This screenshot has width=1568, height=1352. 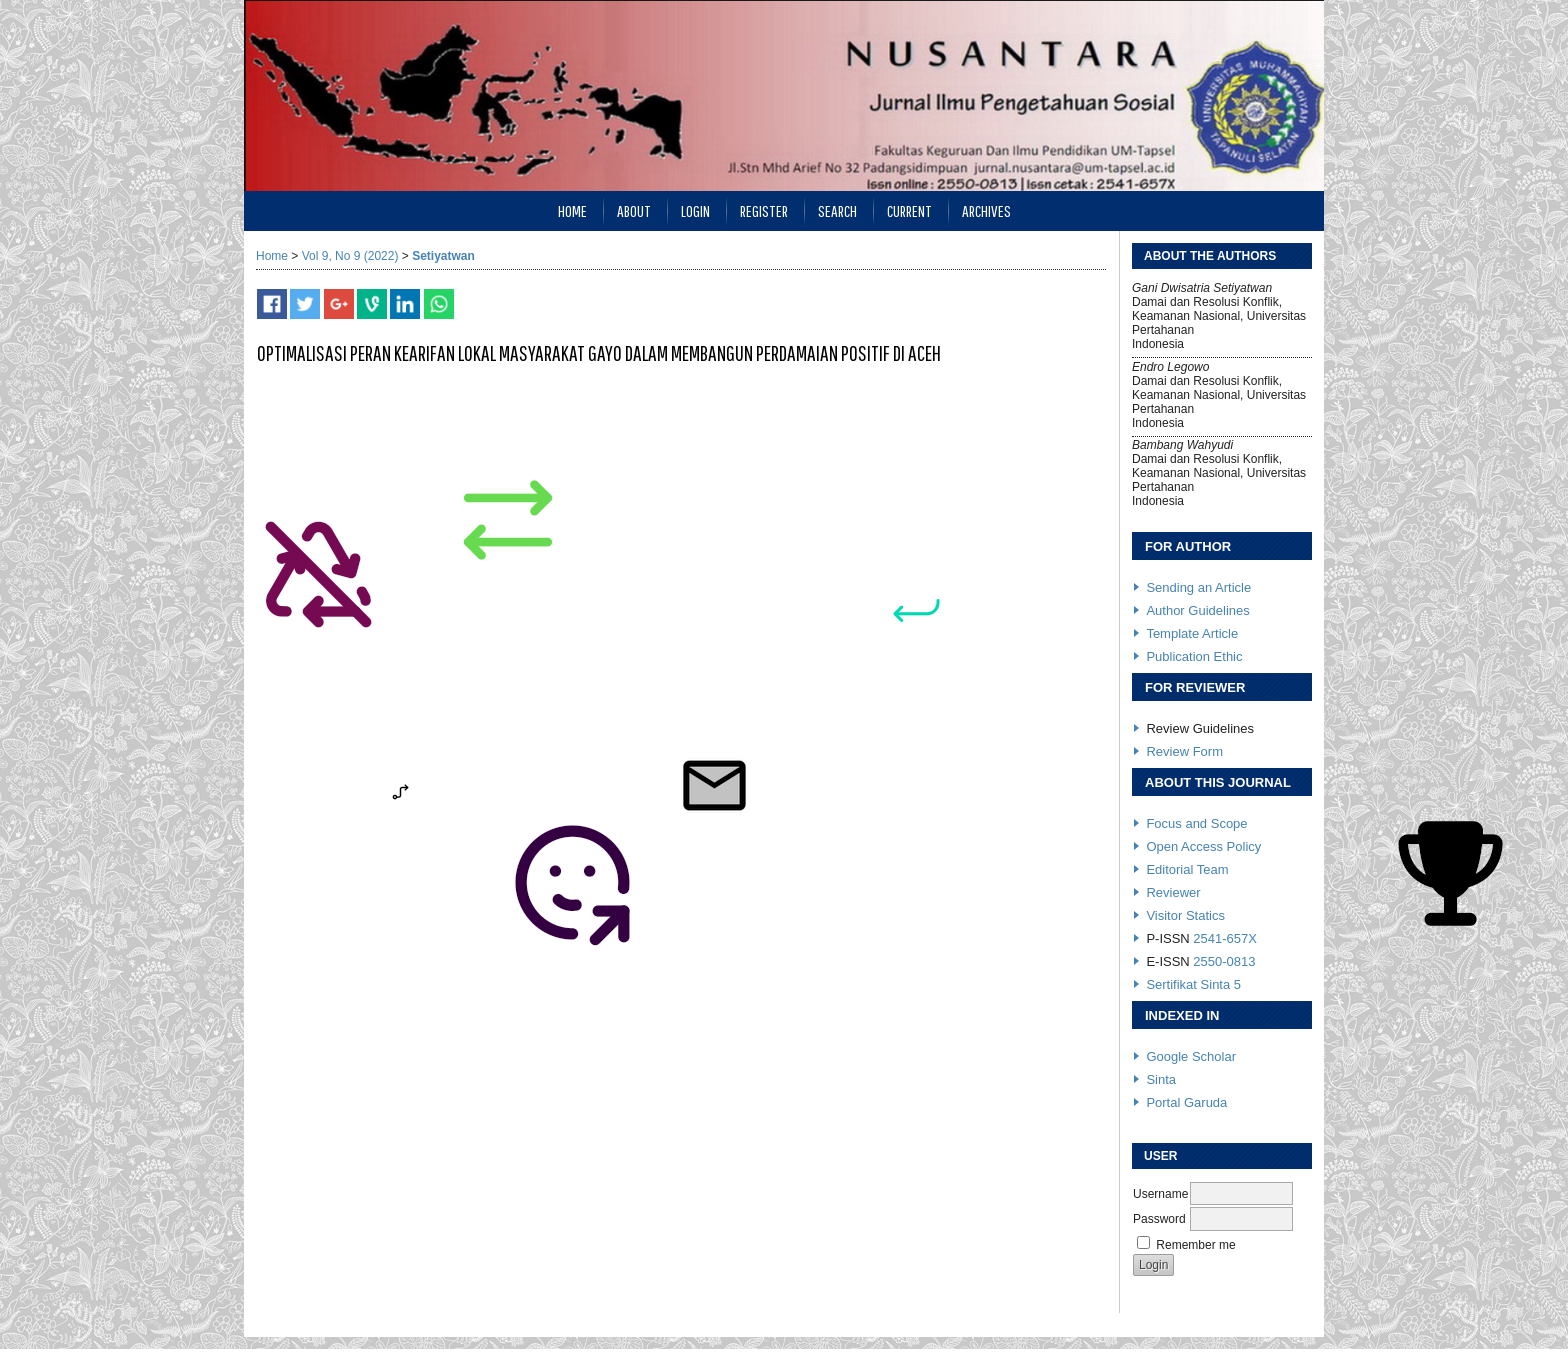 I want to click on open your email inbox, so click(x=714, y=785).